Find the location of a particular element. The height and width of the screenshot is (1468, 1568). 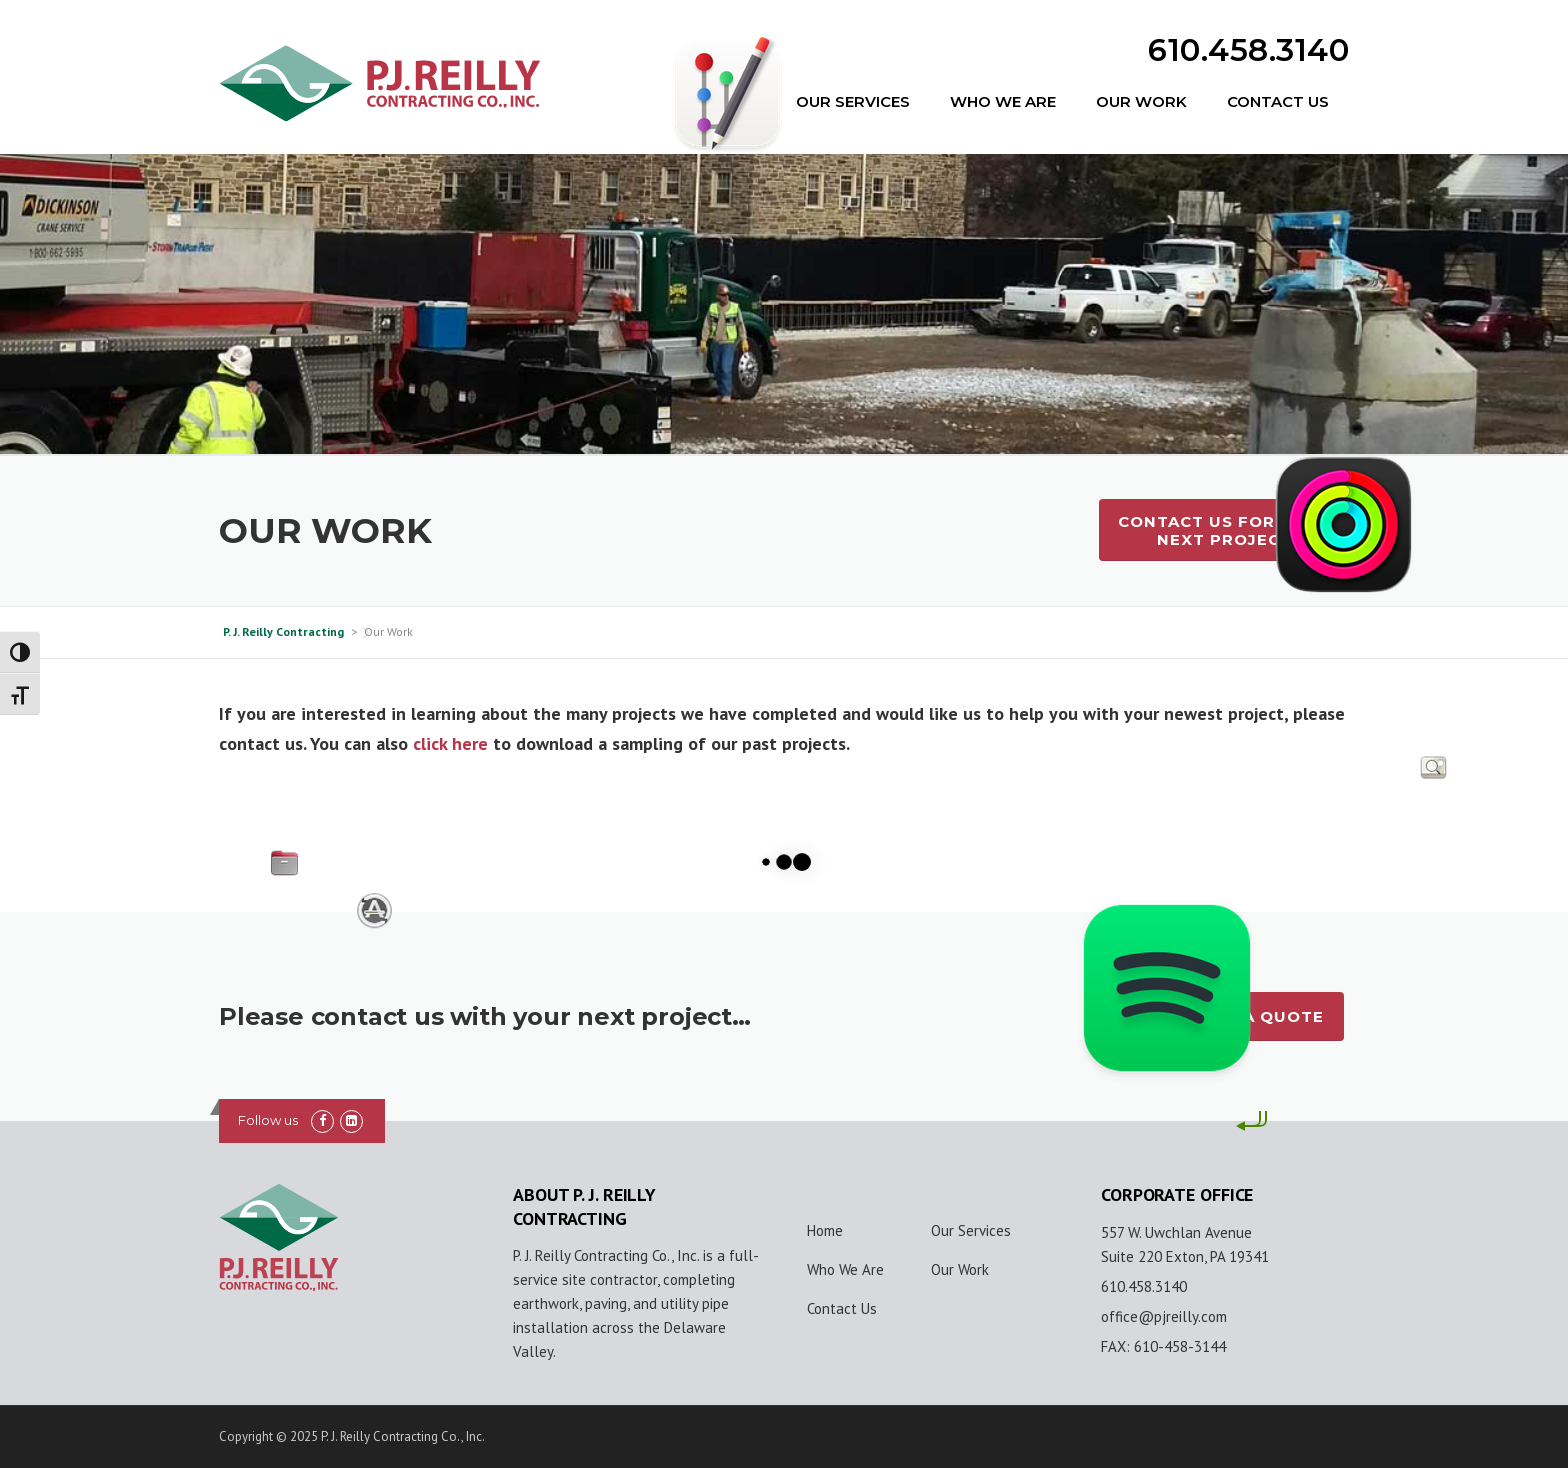

open commit, a git commit message editor is located at coordinates (727, 94).